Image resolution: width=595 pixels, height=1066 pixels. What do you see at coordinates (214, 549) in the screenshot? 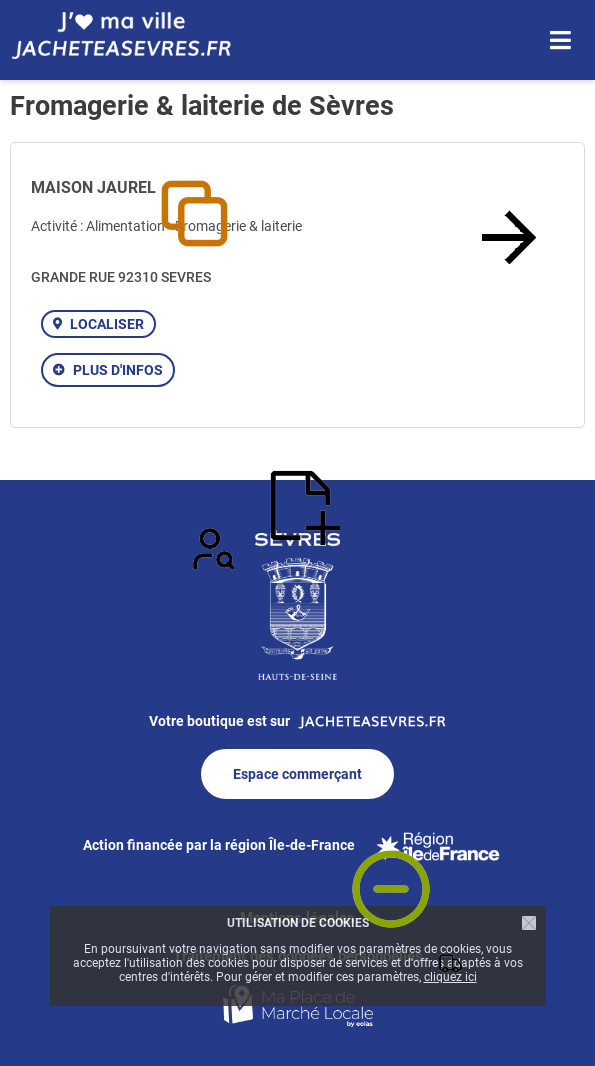
I see `search for a user or contact` at bounding box center [214, 549].